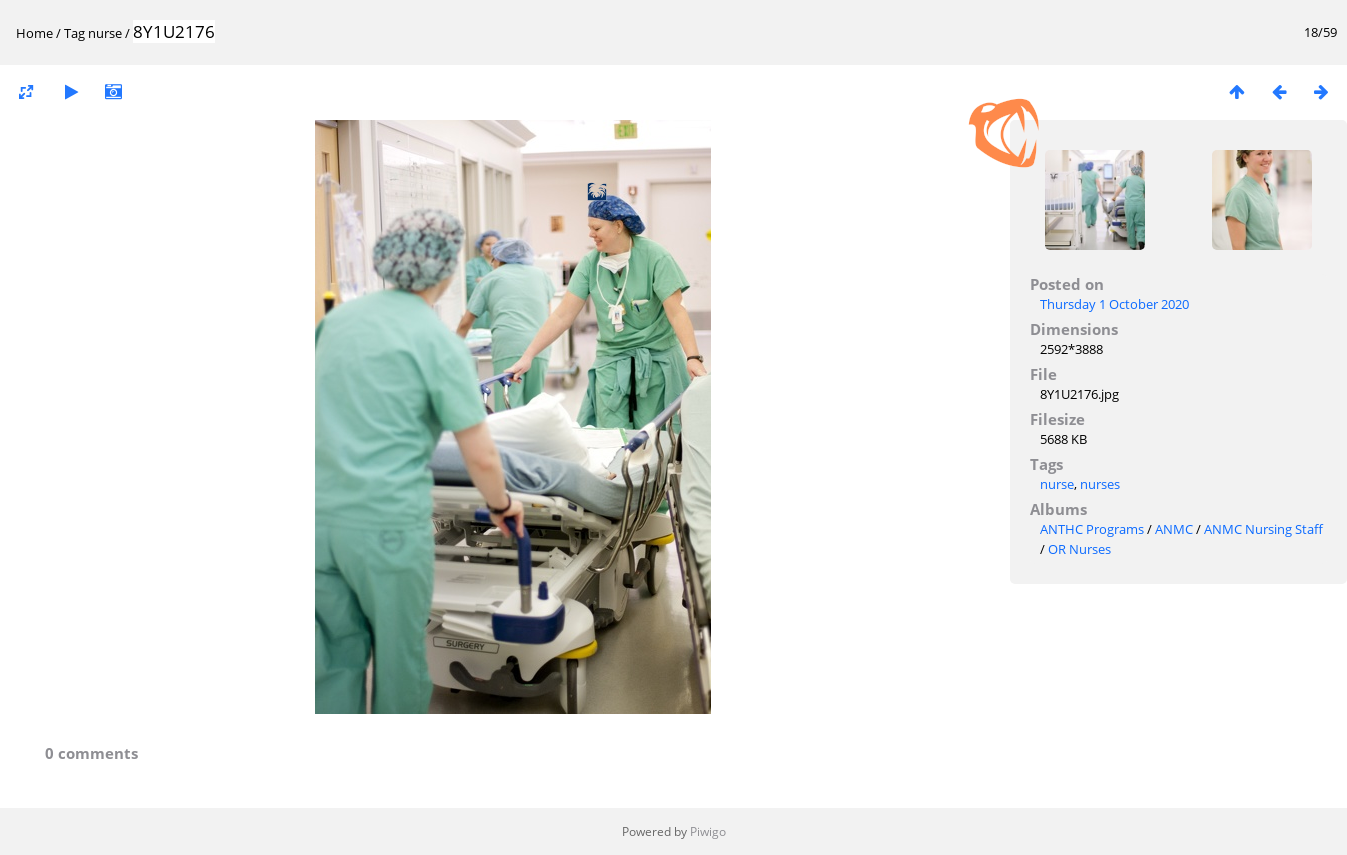 The height and width of the screenshot is (855, 1347). I want to click on enter a fire-themed portal or dungeon, so click(597, 191).